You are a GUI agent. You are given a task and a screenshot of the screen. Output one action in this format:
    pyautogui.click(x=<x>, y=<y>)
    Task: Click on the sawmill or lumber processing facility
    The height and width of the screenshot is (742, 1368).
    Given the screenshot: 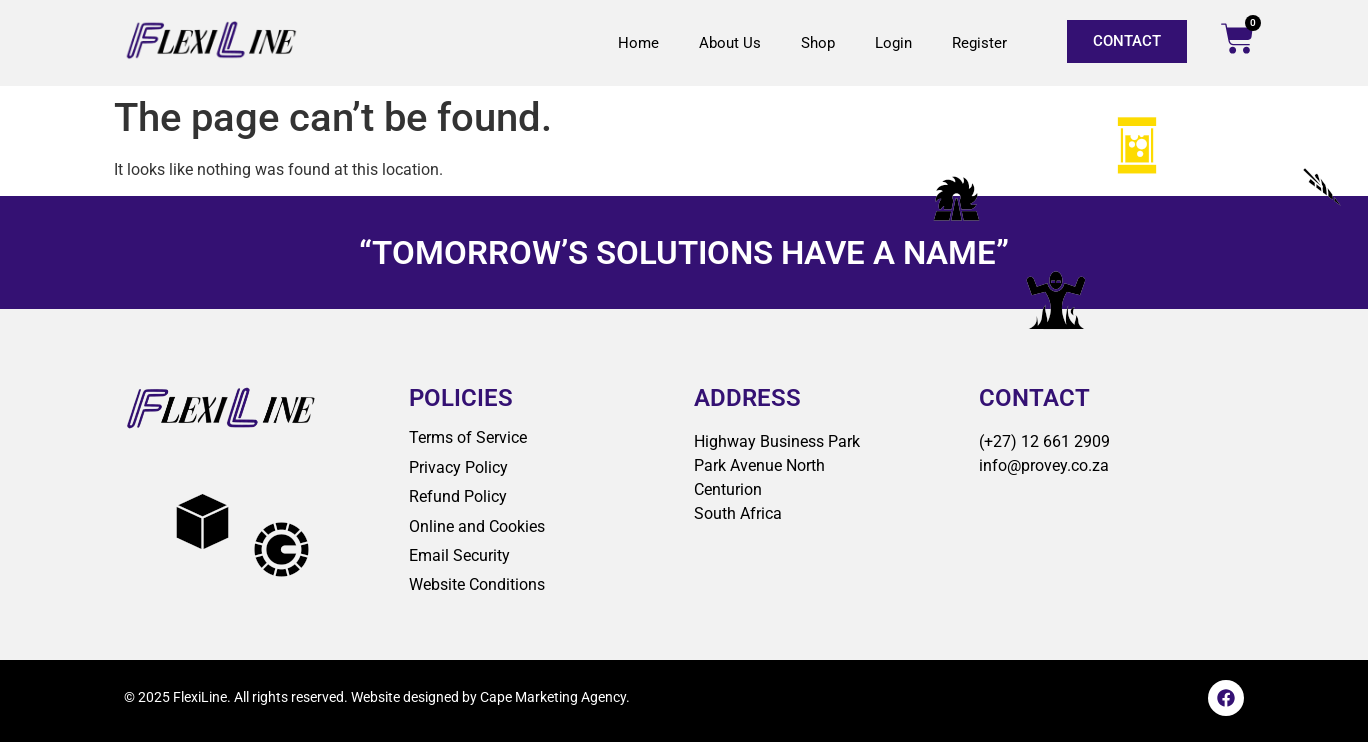 What is the action you would take?
    pyautogui.click(x=956, y=197)
    